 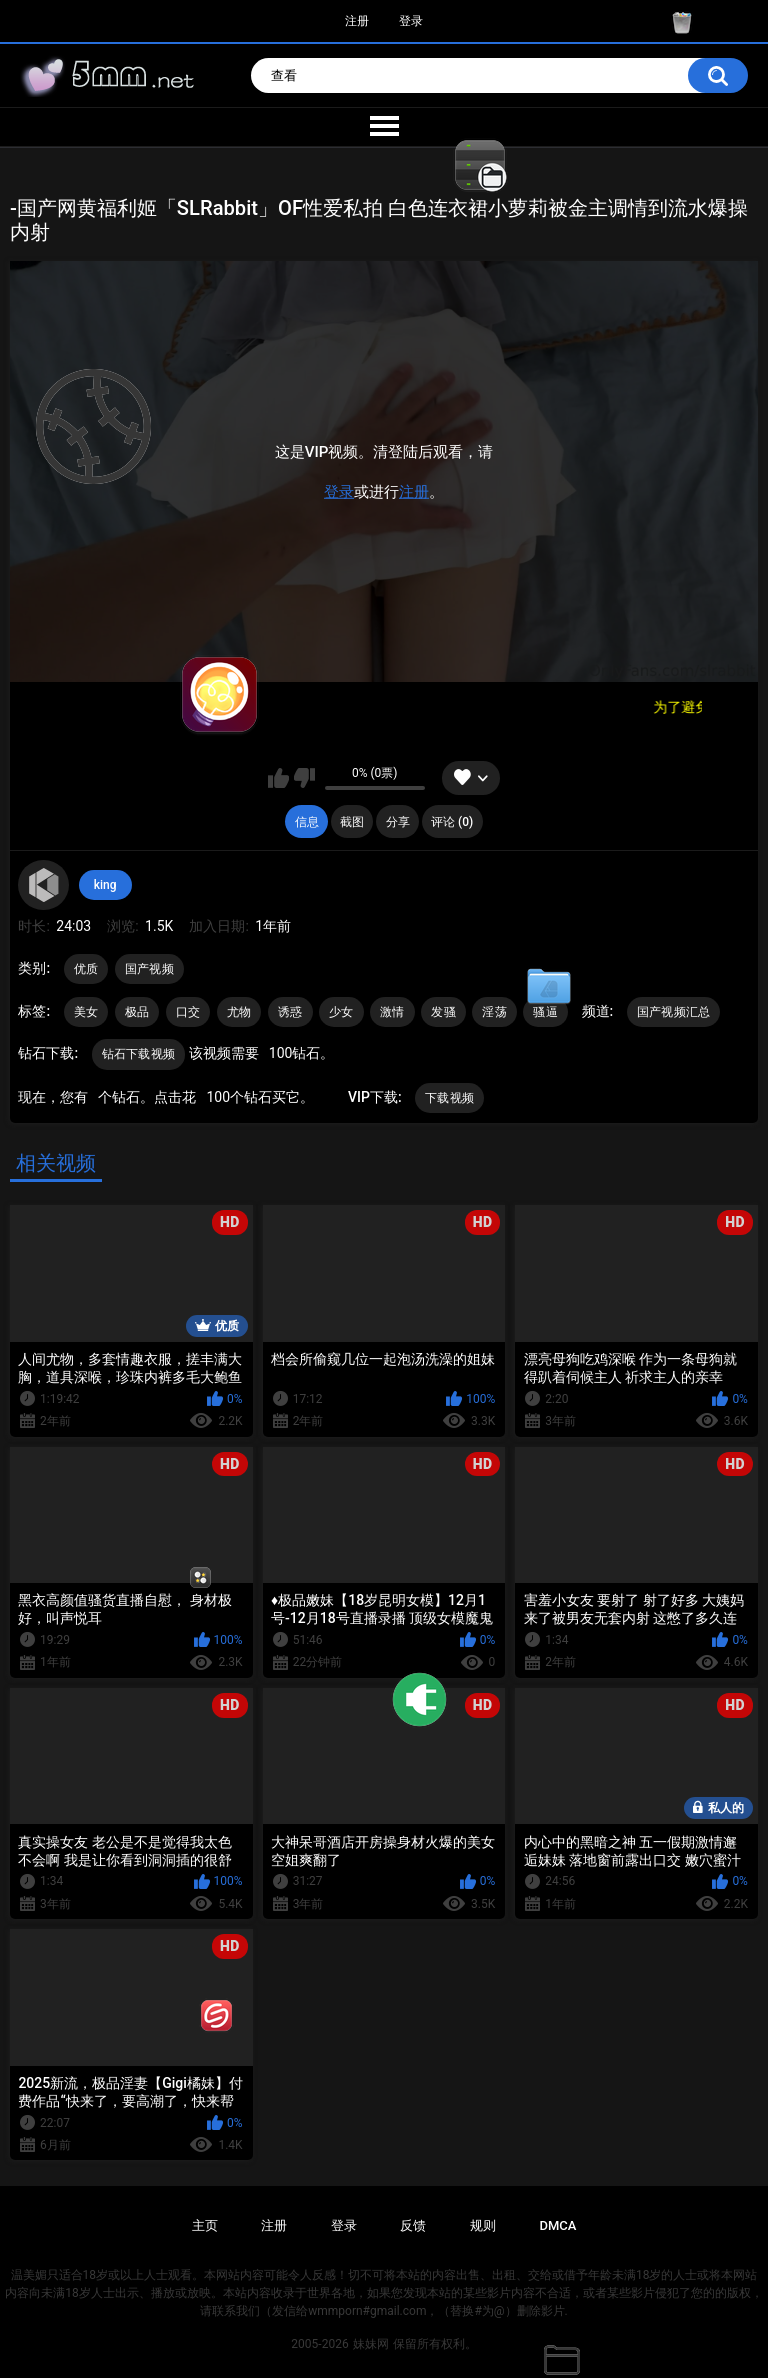 What do you see at coordinates (682, 23) in the screenshot?
I see `trash bin containing deleted items` at bounding box center [682, 23].